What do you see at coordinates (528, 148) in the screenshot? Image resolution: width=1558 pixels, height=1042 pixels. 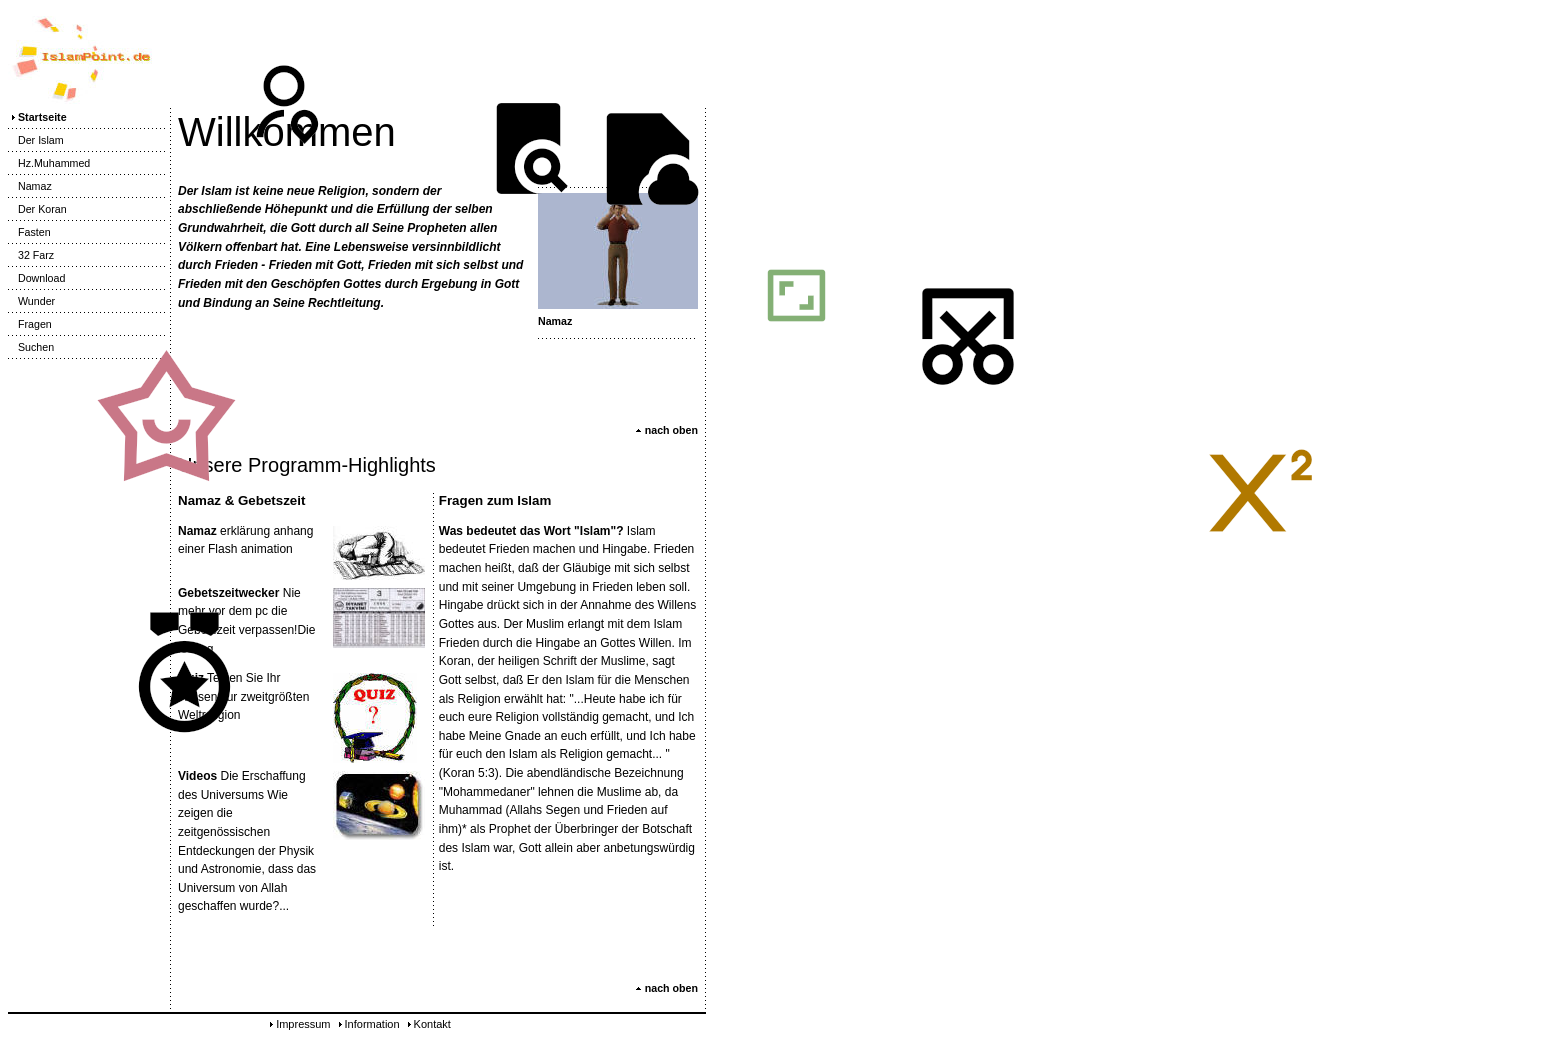 I see `find my phone feature` at bounding box center [528, 148].